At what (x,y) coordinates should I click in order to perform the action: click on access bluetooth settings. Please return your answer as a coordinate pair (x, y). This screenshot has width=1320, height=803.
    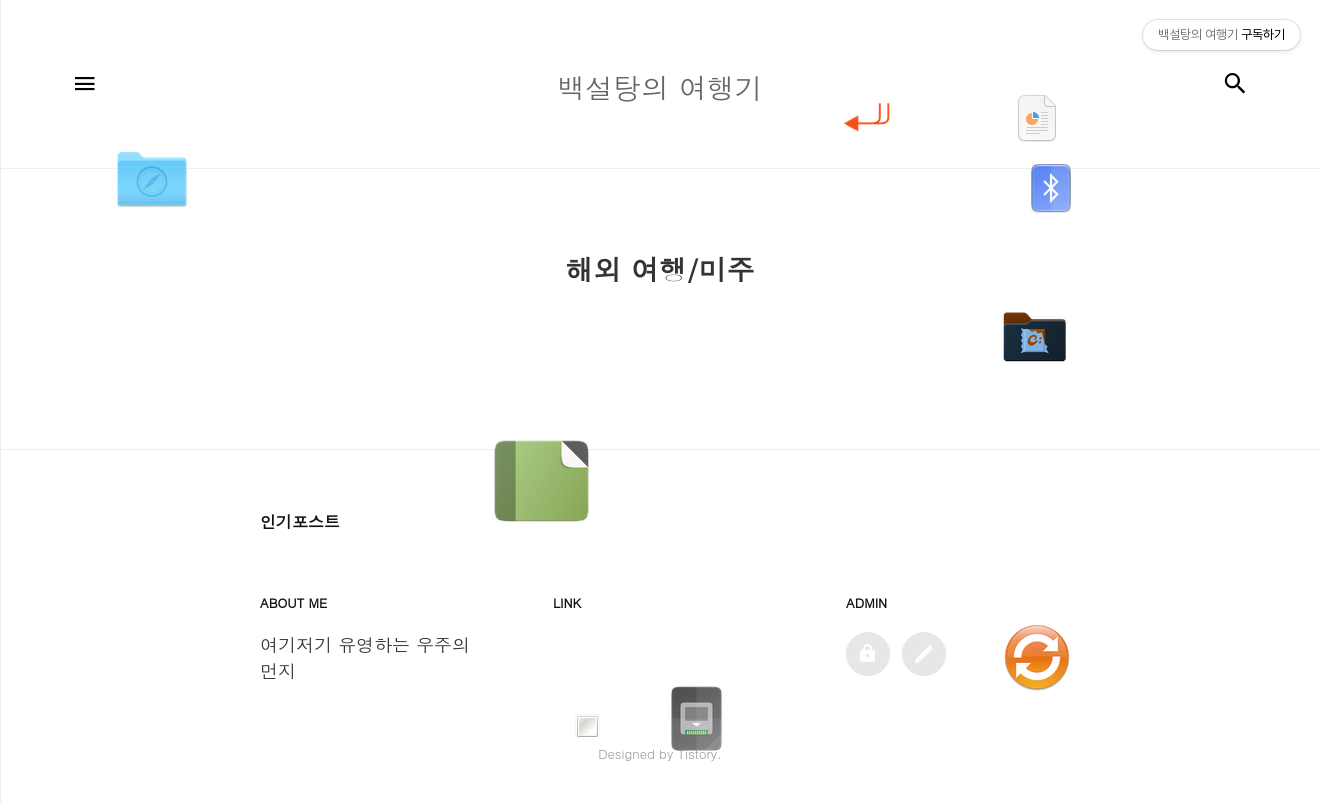
    Looking at the image, I should click on (1051, 188).